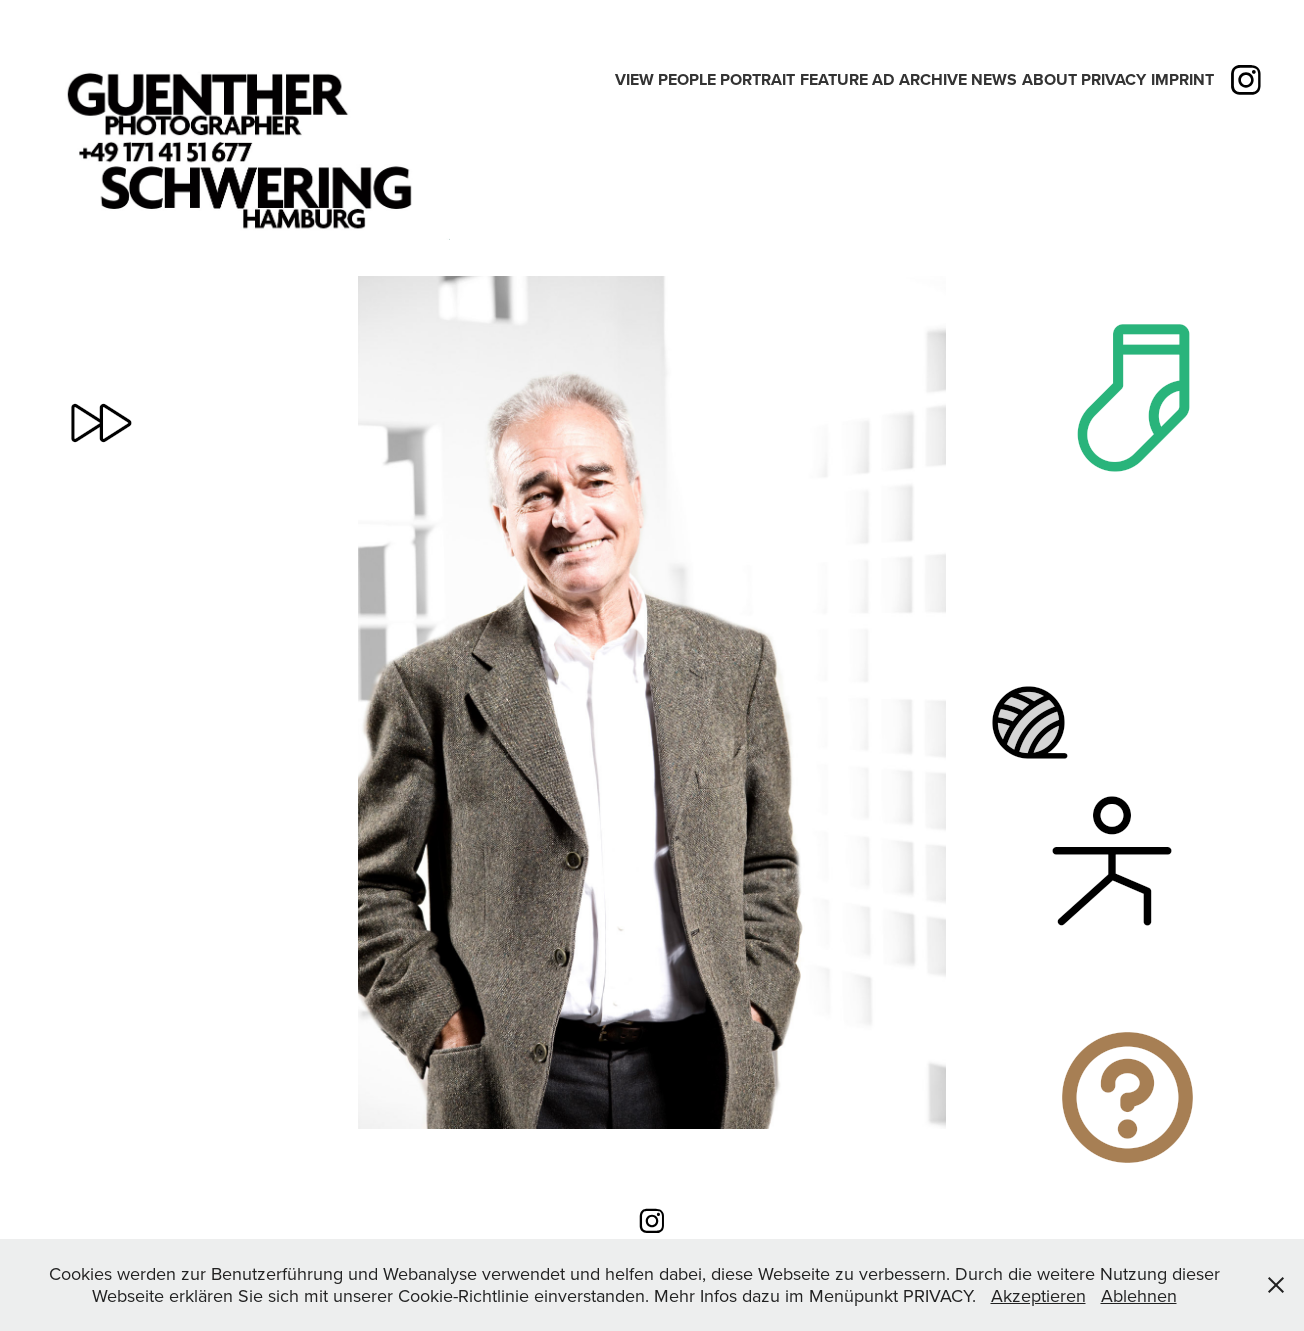 This screenshot has width=1304, height=1331. What do you see at coordinates (1138, 395) in the screenshot?
I see `browse clothing or apparel items` at bounding box center [1138, 395].